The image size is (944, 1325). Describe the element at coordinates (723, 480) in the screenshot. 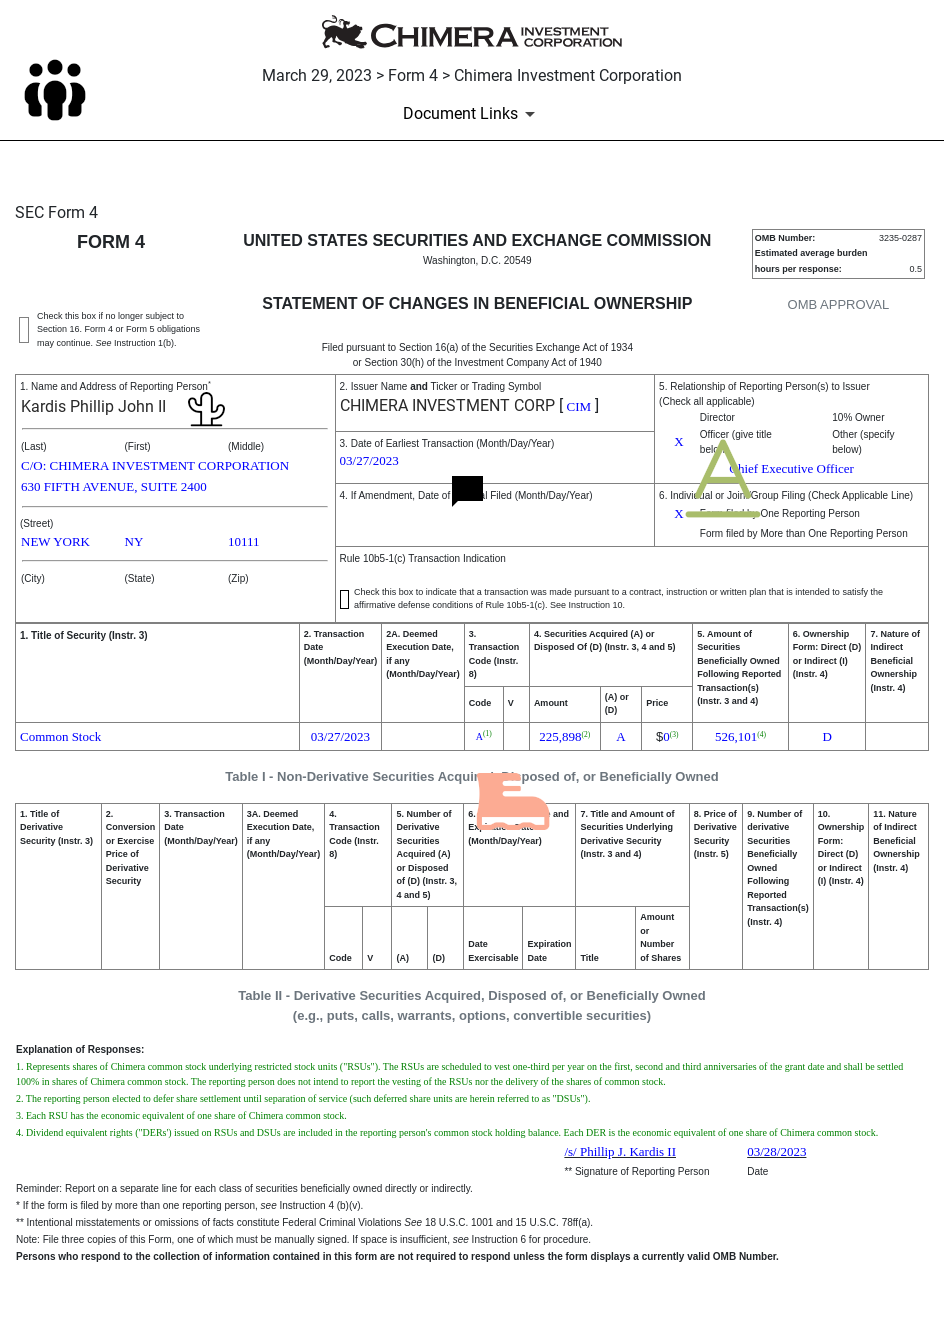

I see `underline selected text` at that location.